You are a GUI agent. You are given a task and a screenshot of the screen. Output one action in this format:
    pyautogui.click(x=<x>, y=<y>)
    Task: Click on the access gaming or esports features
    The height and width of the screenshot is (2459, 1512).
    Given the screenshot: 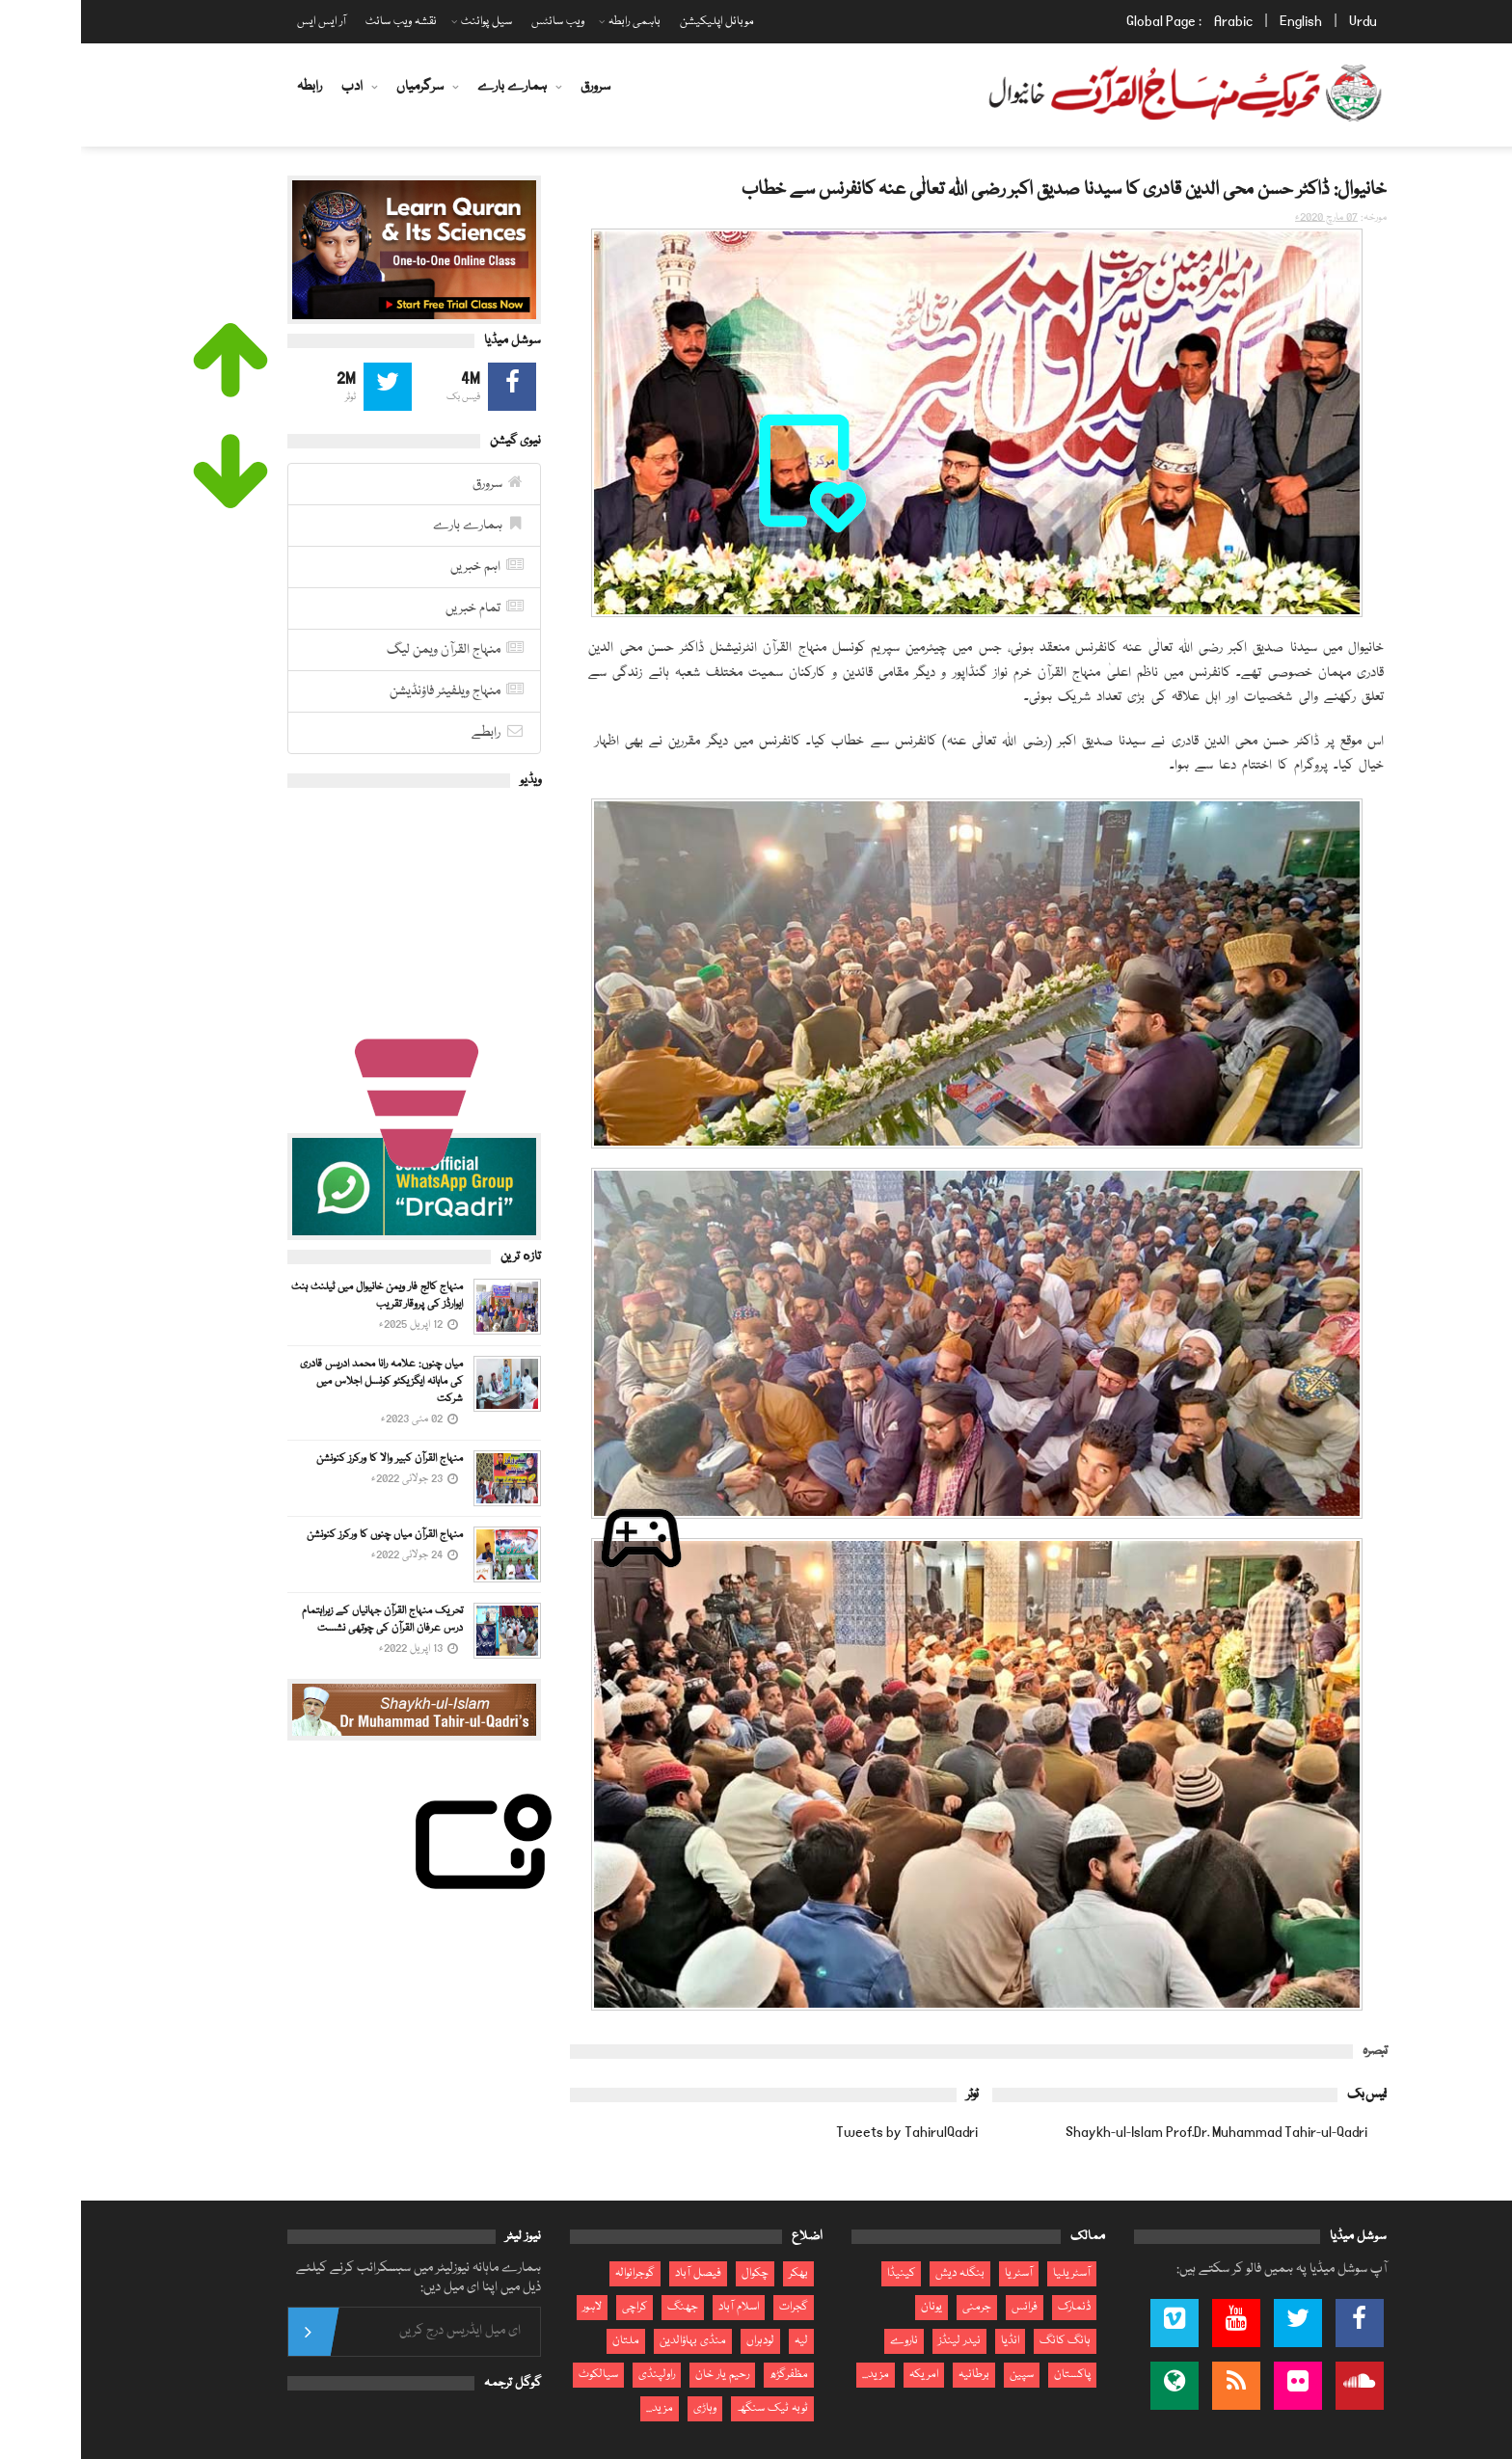 What is the action you would take?
    pyautogui.click(x=641, y=1538)
    